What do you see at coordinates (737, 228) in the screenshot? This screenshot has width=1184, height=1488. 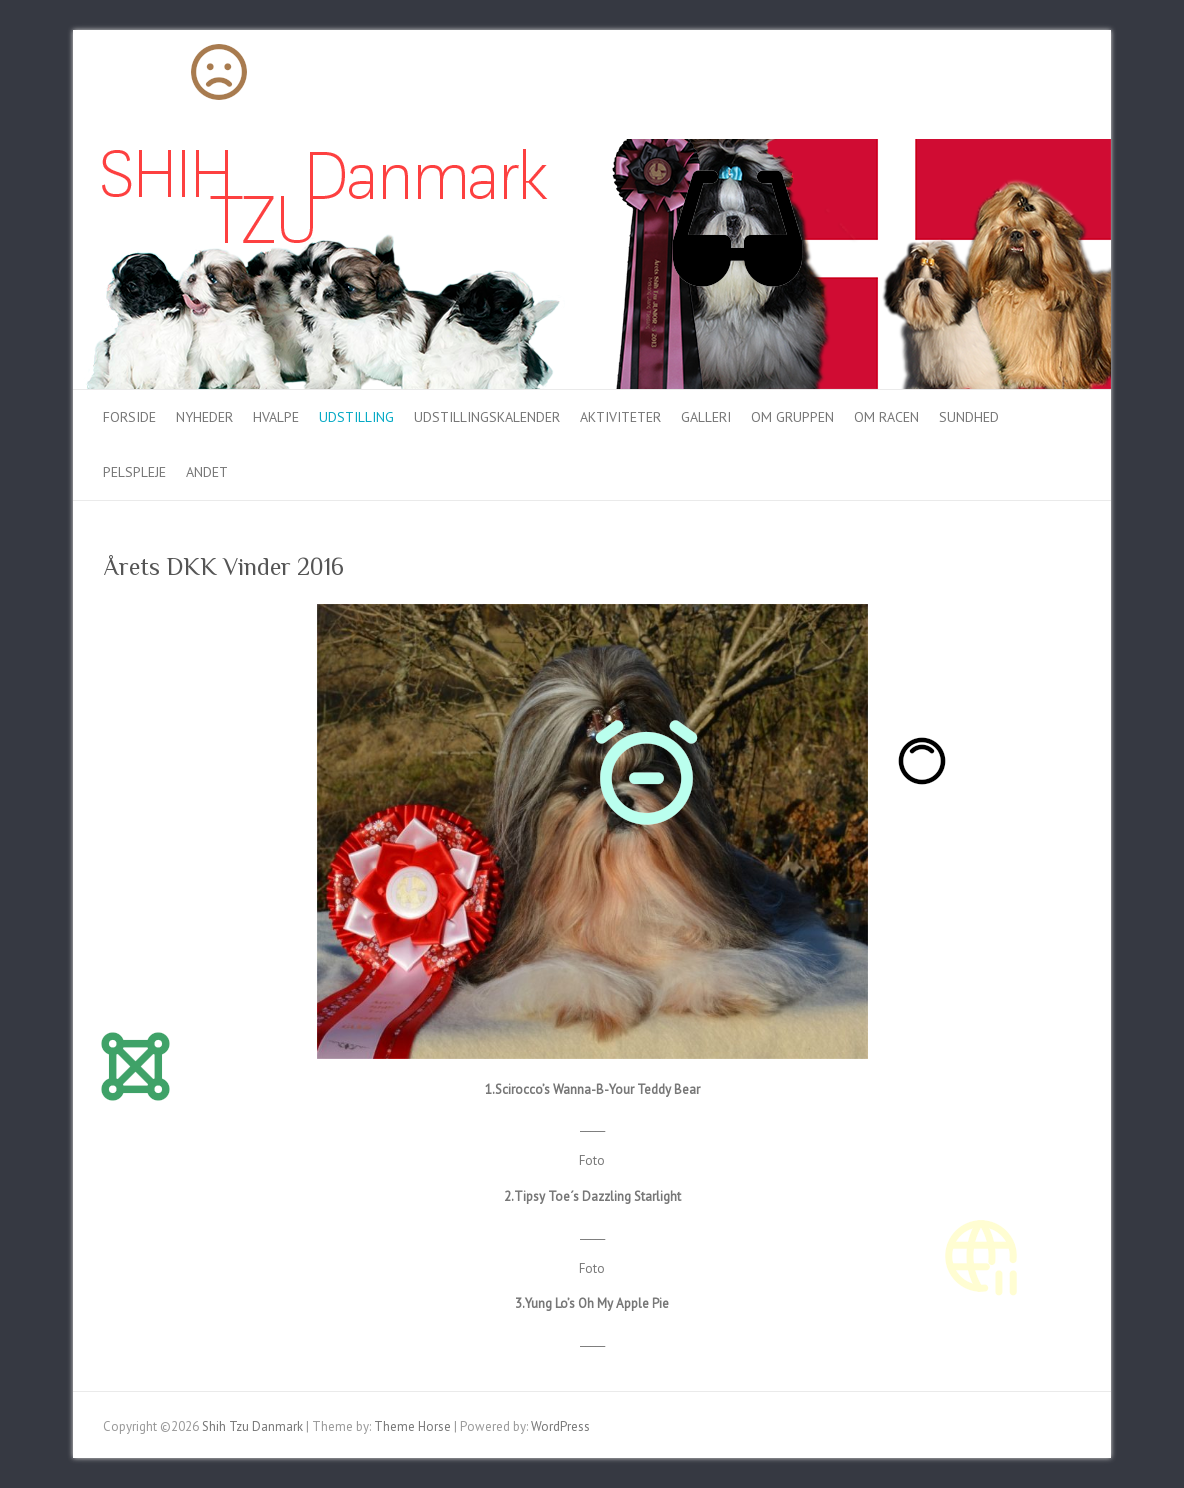 I see `toggle sun protection or outdoor mode` at bounding box center [737, 228].